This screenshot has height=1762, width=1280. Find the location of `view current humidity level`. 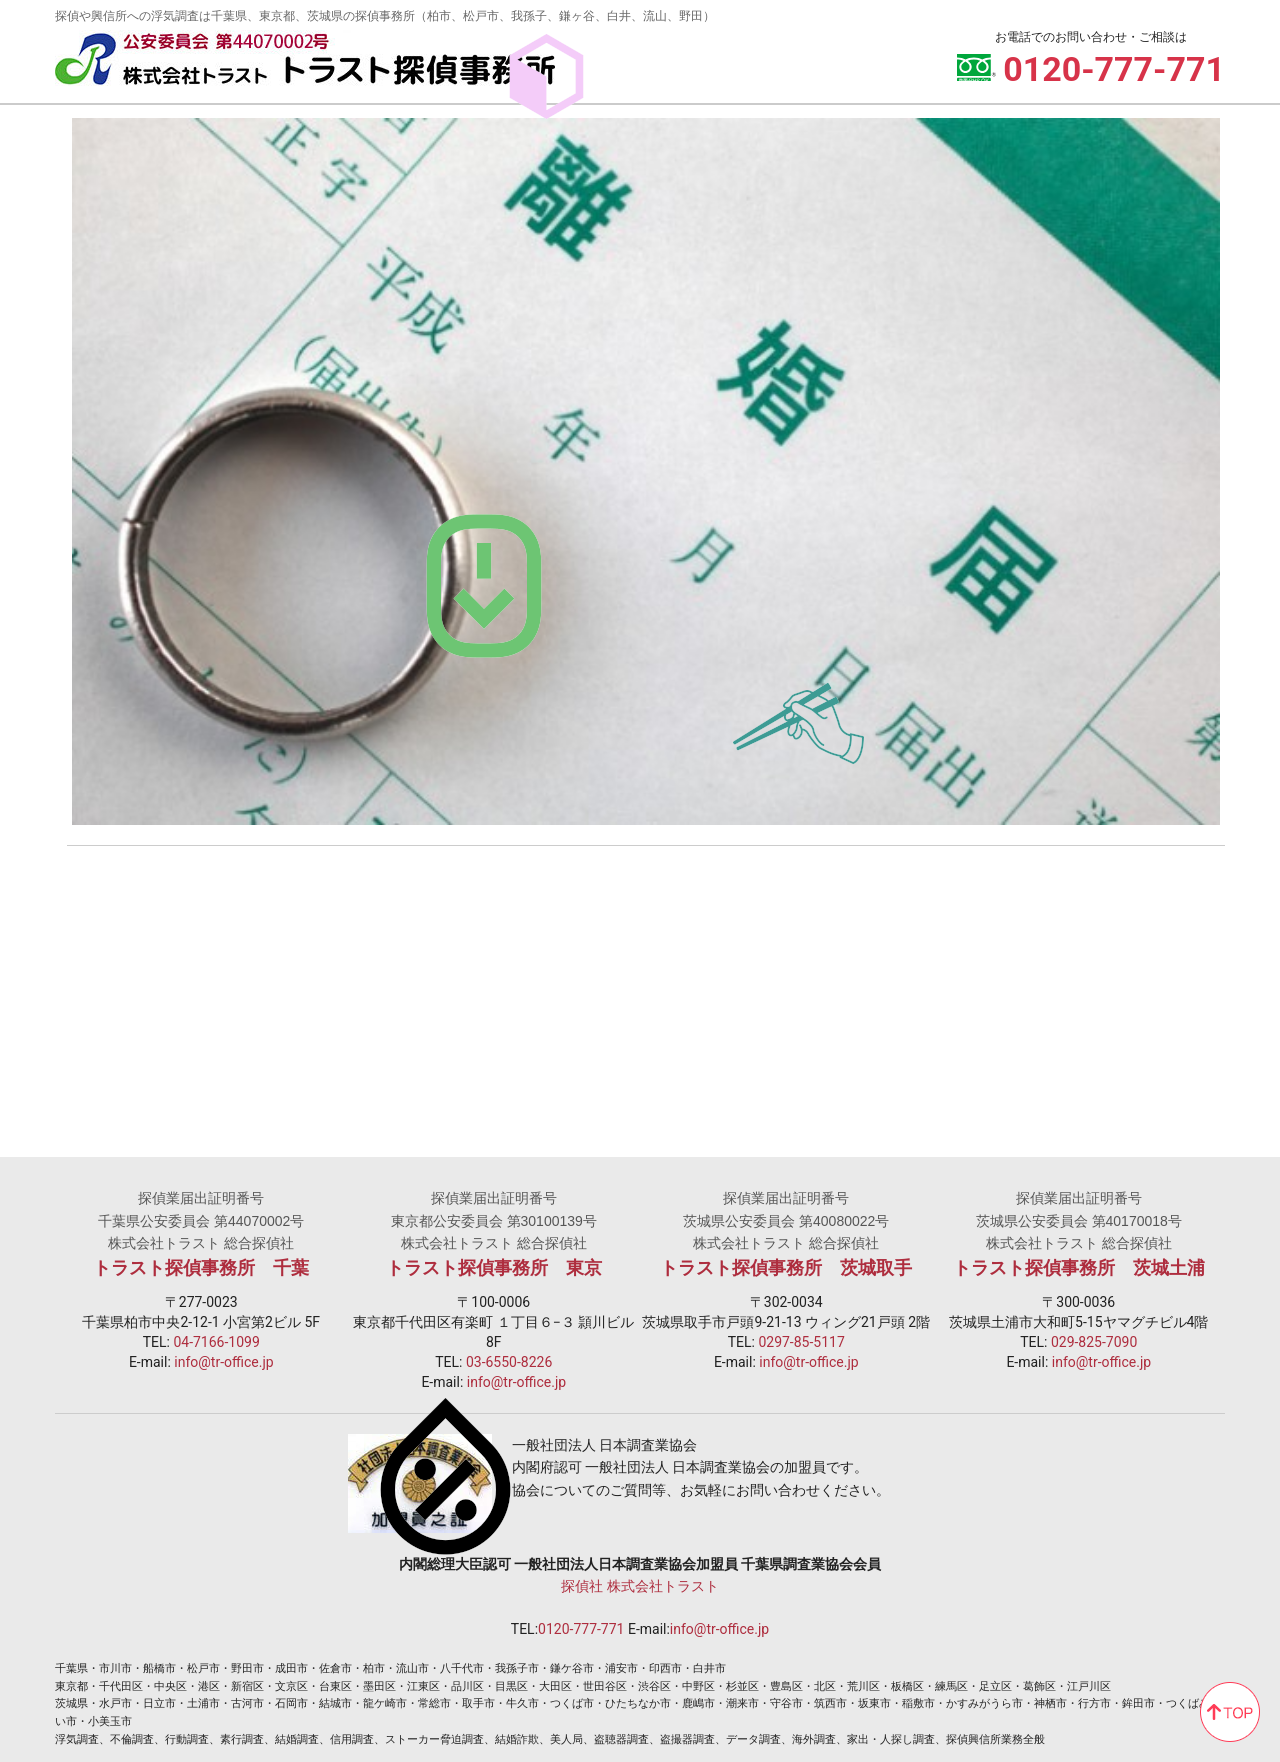

view current humidity level is located at coordinates (445, 1482).